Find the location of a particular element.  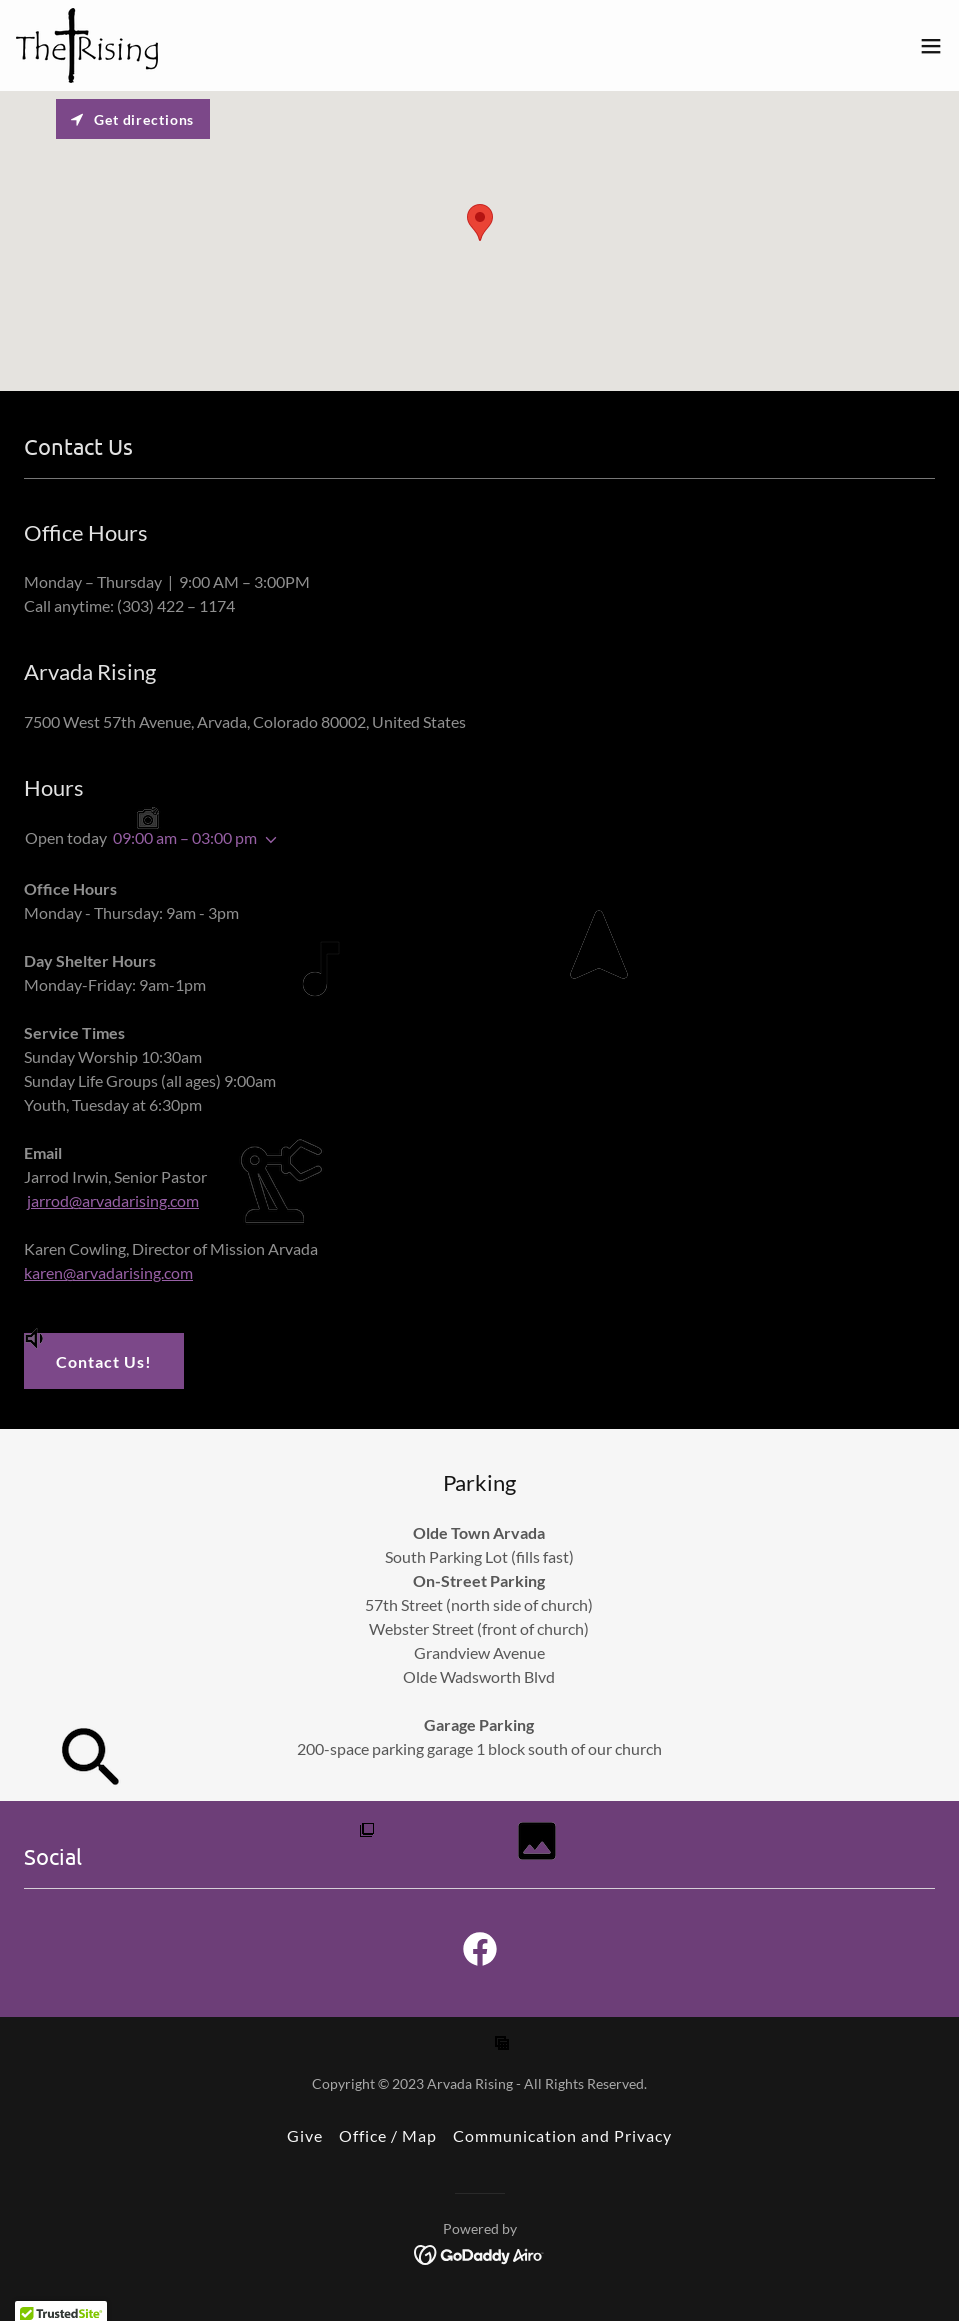

search for content or items is located at coordinates (92, 1758).